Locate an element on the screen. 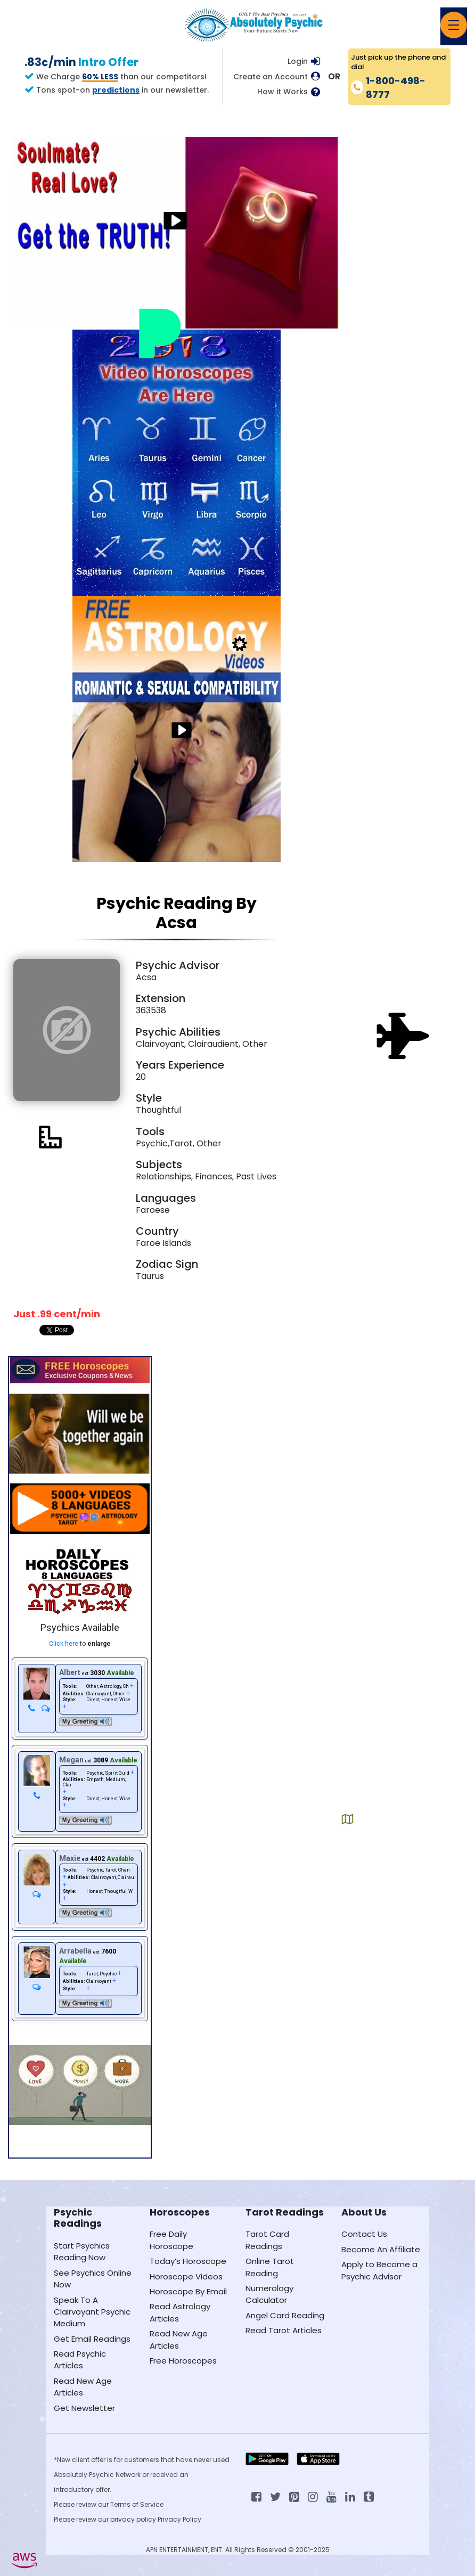 This screenshot has width=475, height=2576. open Pandora music streaming app is located at coordinates (160, 333).